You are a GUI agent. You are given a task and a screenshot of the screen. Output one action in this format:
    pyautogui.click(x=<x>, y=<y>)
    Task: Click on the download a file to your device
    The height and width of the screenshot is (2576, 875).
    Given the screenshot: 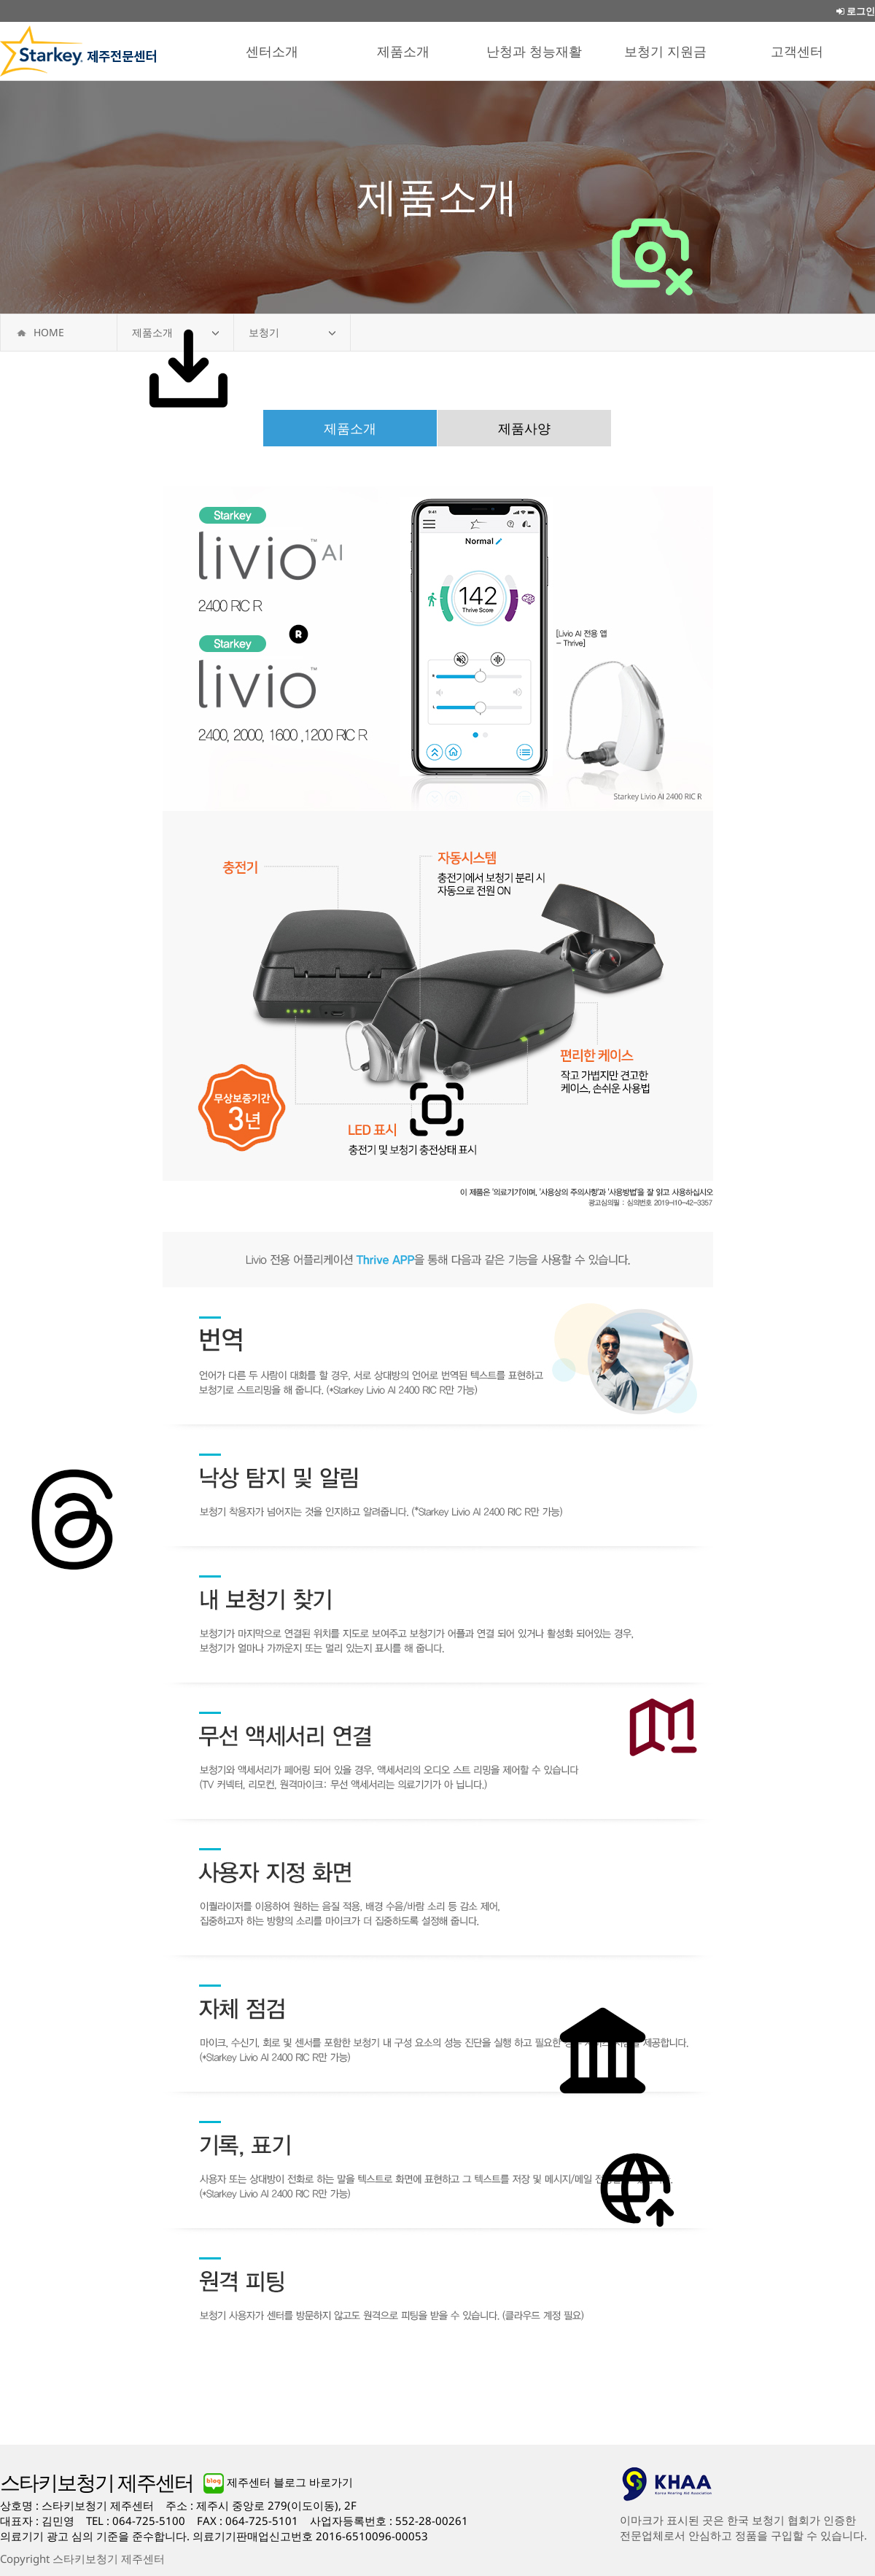 What is the action you would take?
    pyautogui.click(x=188, y=371)
    